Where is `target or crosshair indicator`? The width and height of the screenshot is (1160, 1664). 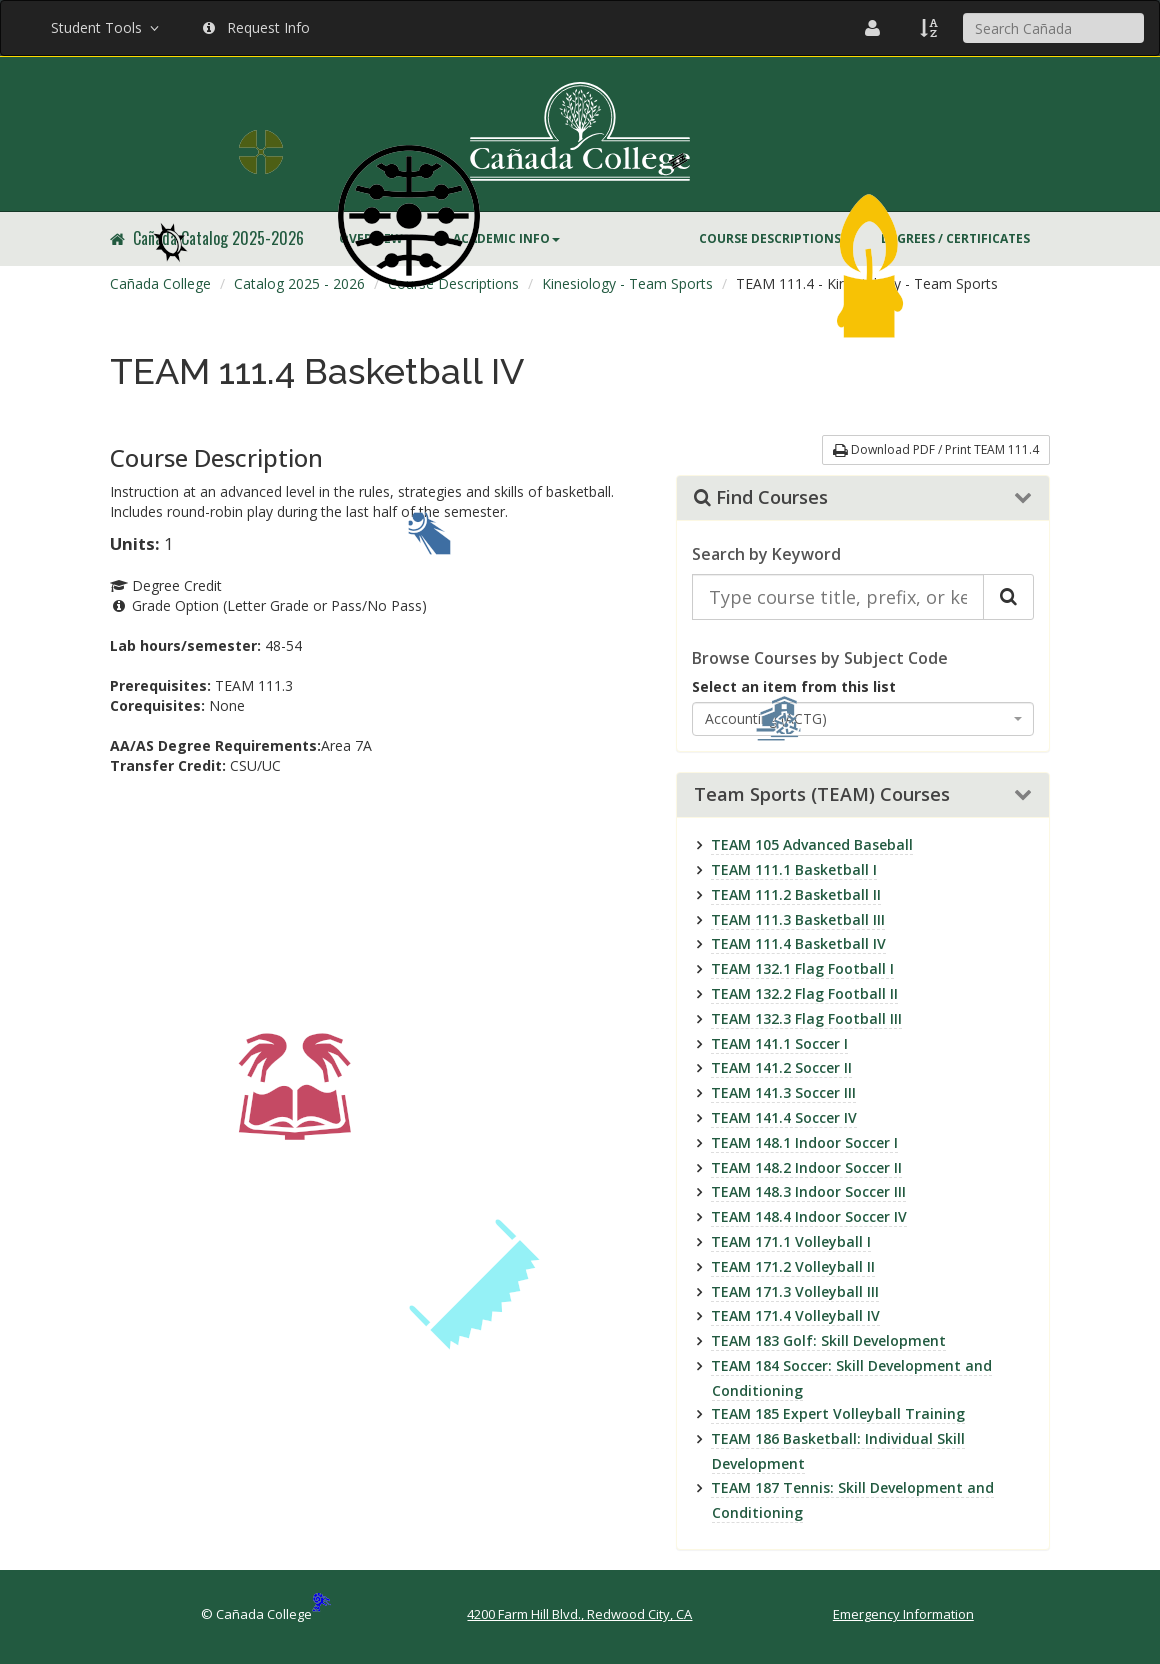
target or crosshair indicator is located at coordinates (261, 152).